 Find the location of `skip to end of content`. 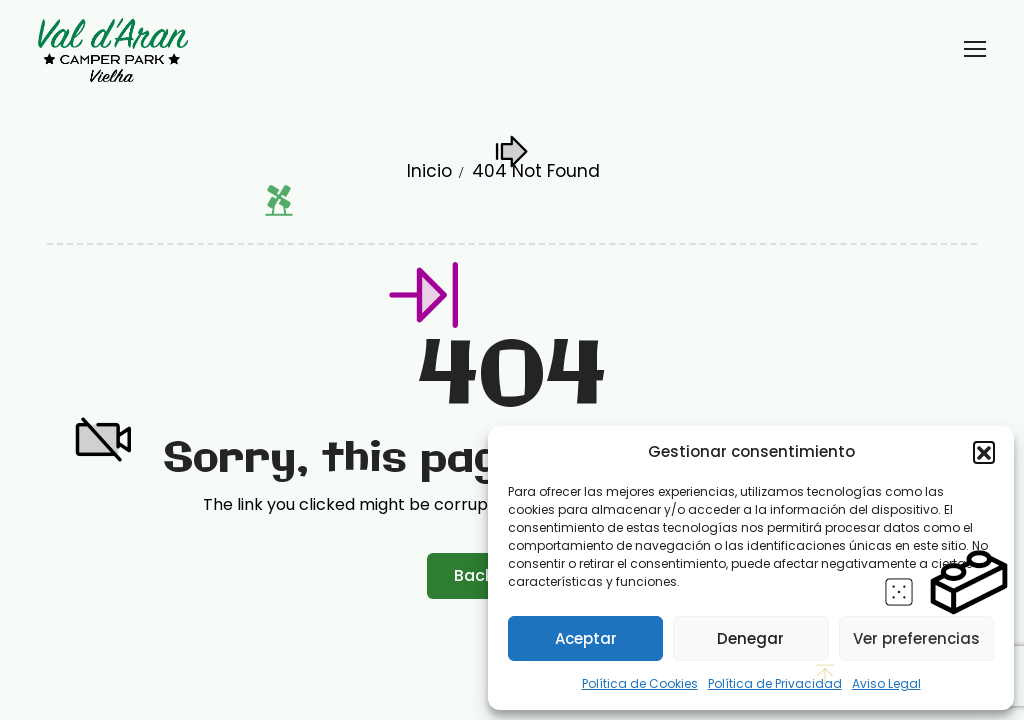

skip to end of content is located at coordinates (425, 295).